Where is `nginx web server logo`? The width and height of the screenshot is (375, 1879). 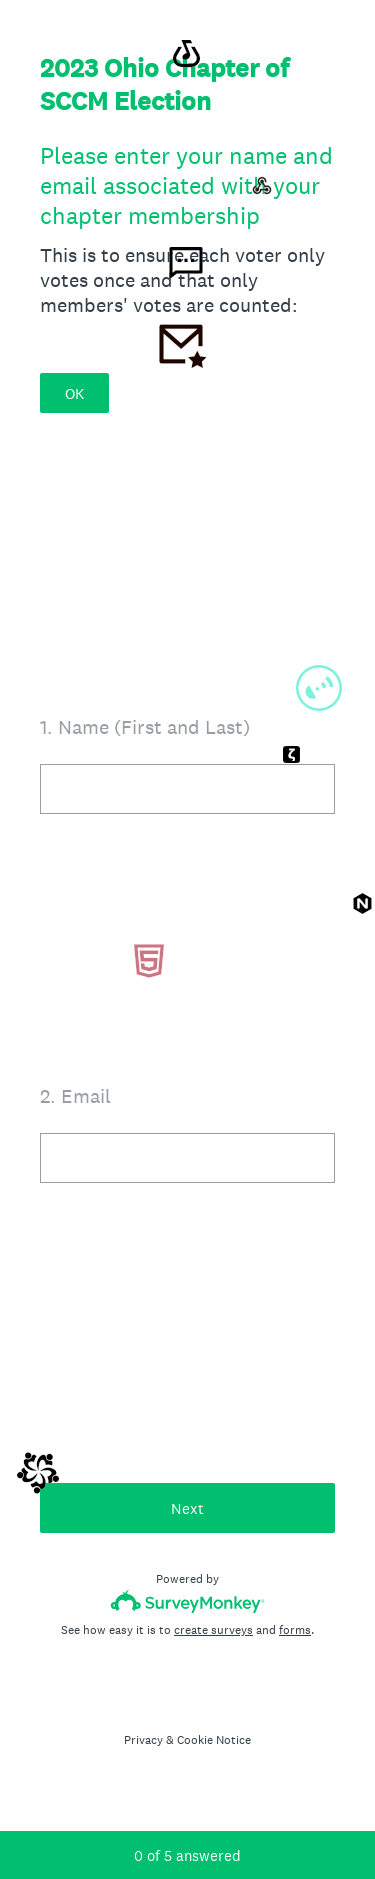 nginx web server logo is located at coordinates (362, 903).